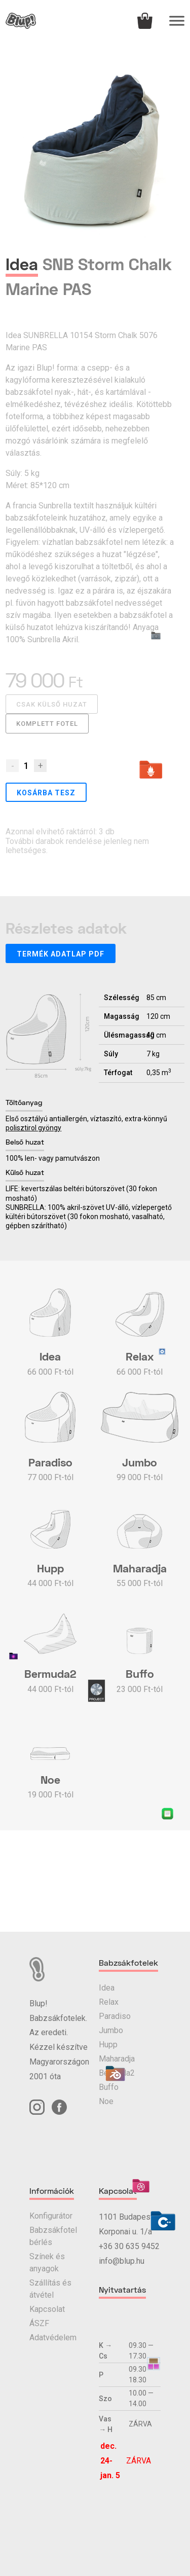  I want to click on open folder containing C++ project files, so click(163, 2221).